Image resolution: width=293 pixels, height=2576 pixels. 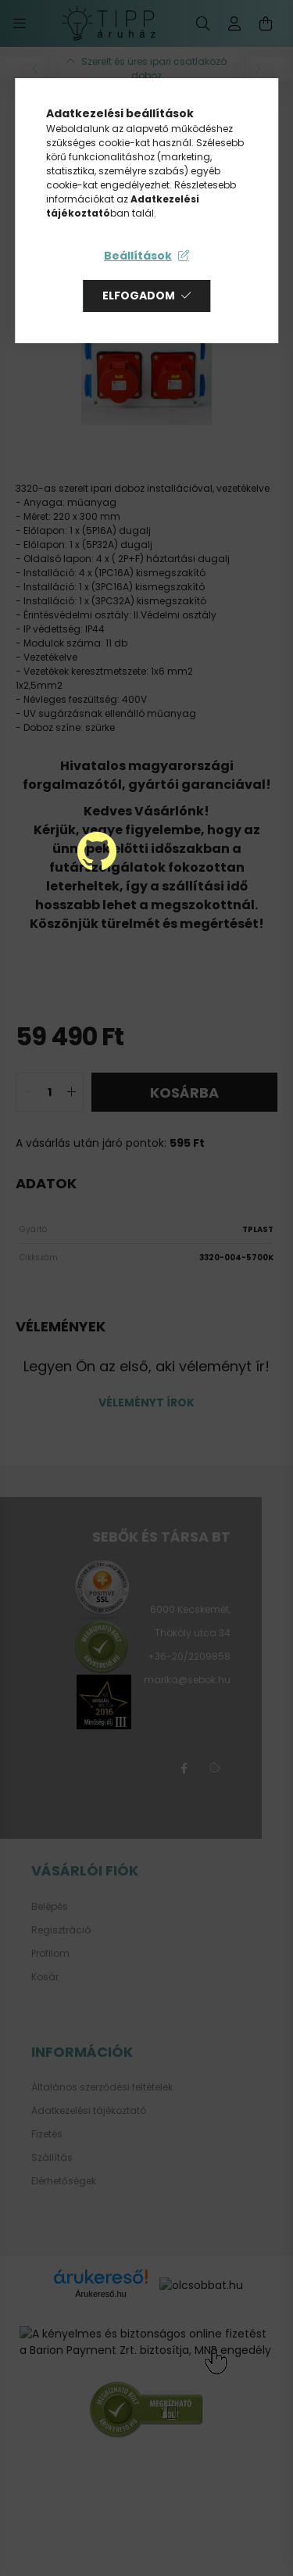 What do you see at coordinates (97, 851) in the screenshot?
I see `view project on github` at bounding box center [97, 851].